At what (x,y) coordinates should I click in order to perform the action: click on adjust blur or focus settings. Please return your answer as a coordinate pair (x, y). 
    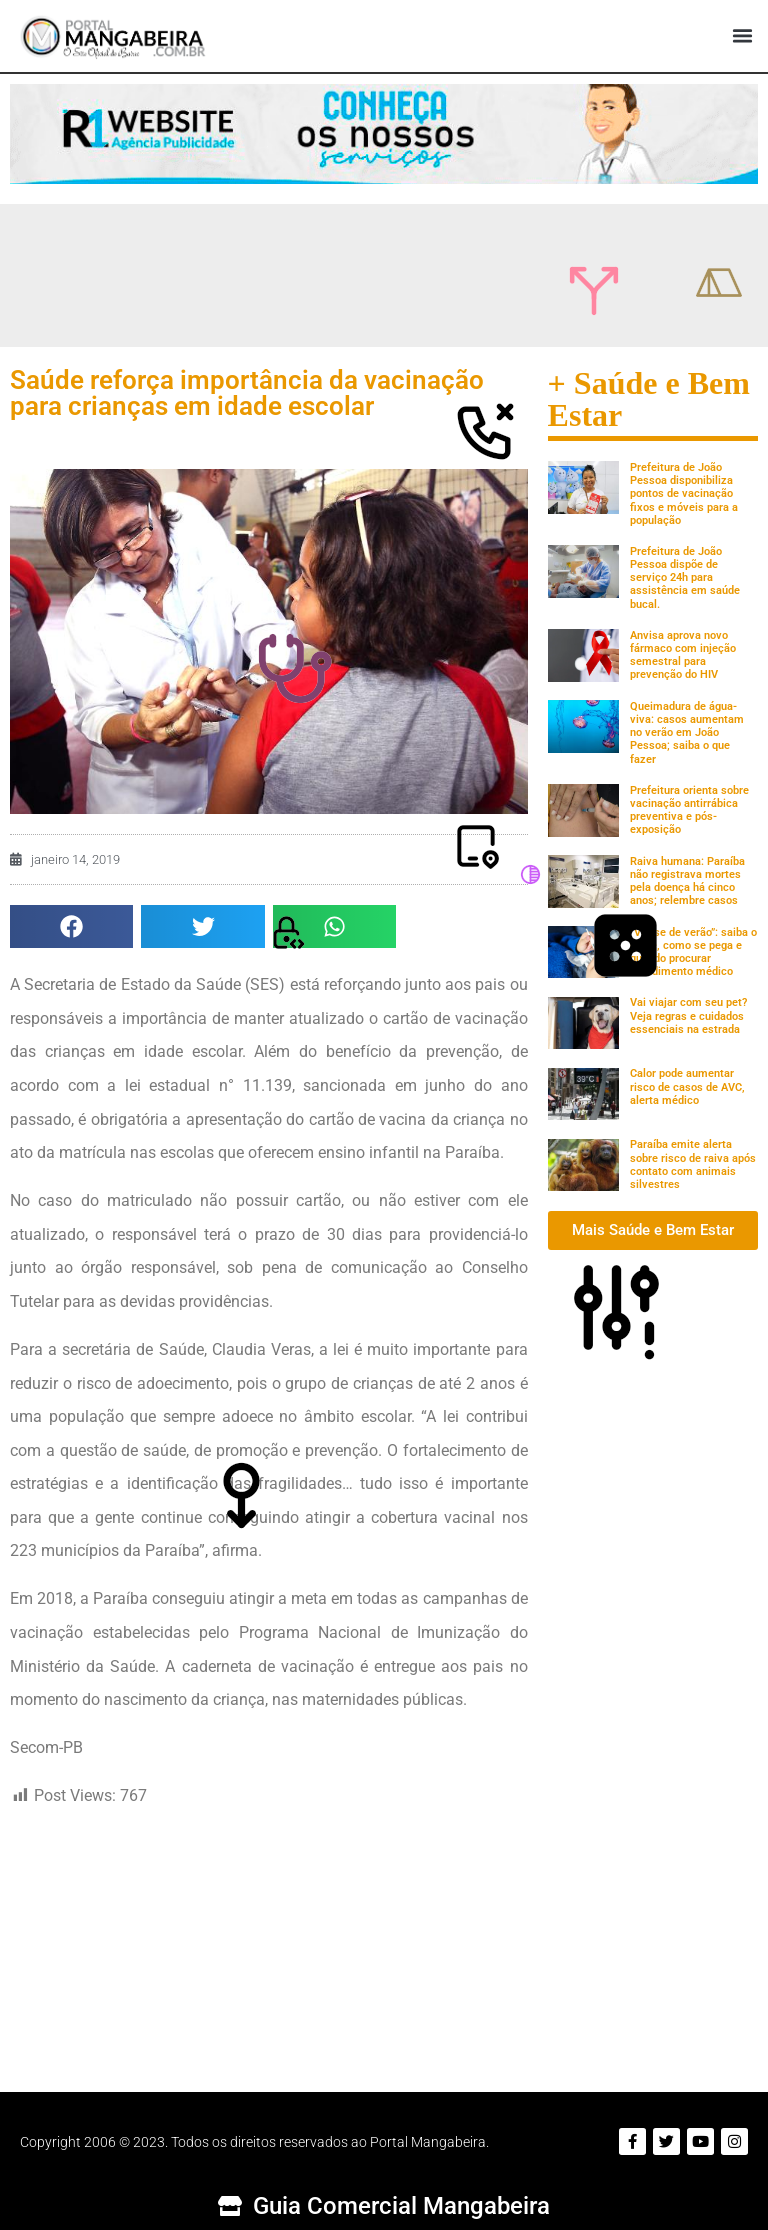
    Looking at the image, I should click on (530, 874).